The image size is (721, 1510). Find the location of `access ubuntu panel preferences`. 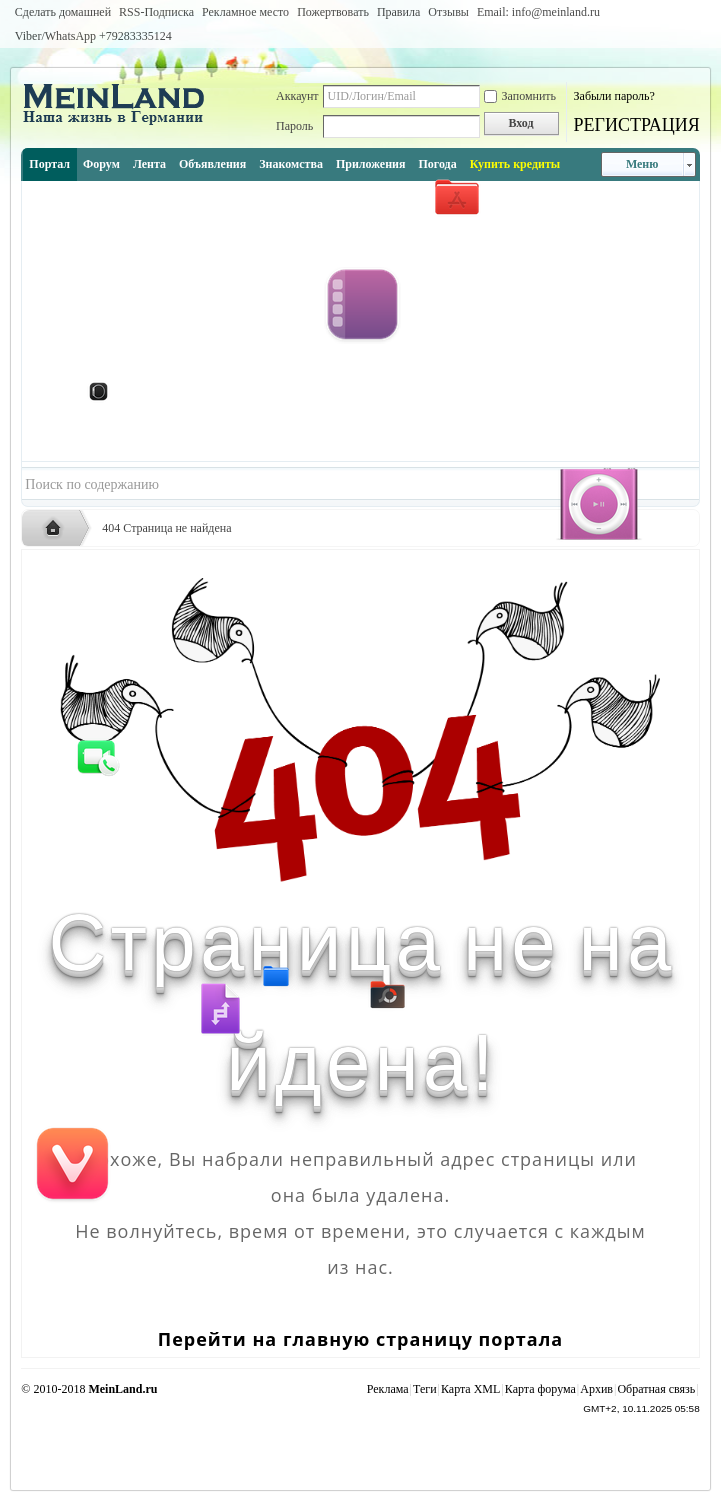

access ubuntu panel preferences is located at coordinates (362, 305).